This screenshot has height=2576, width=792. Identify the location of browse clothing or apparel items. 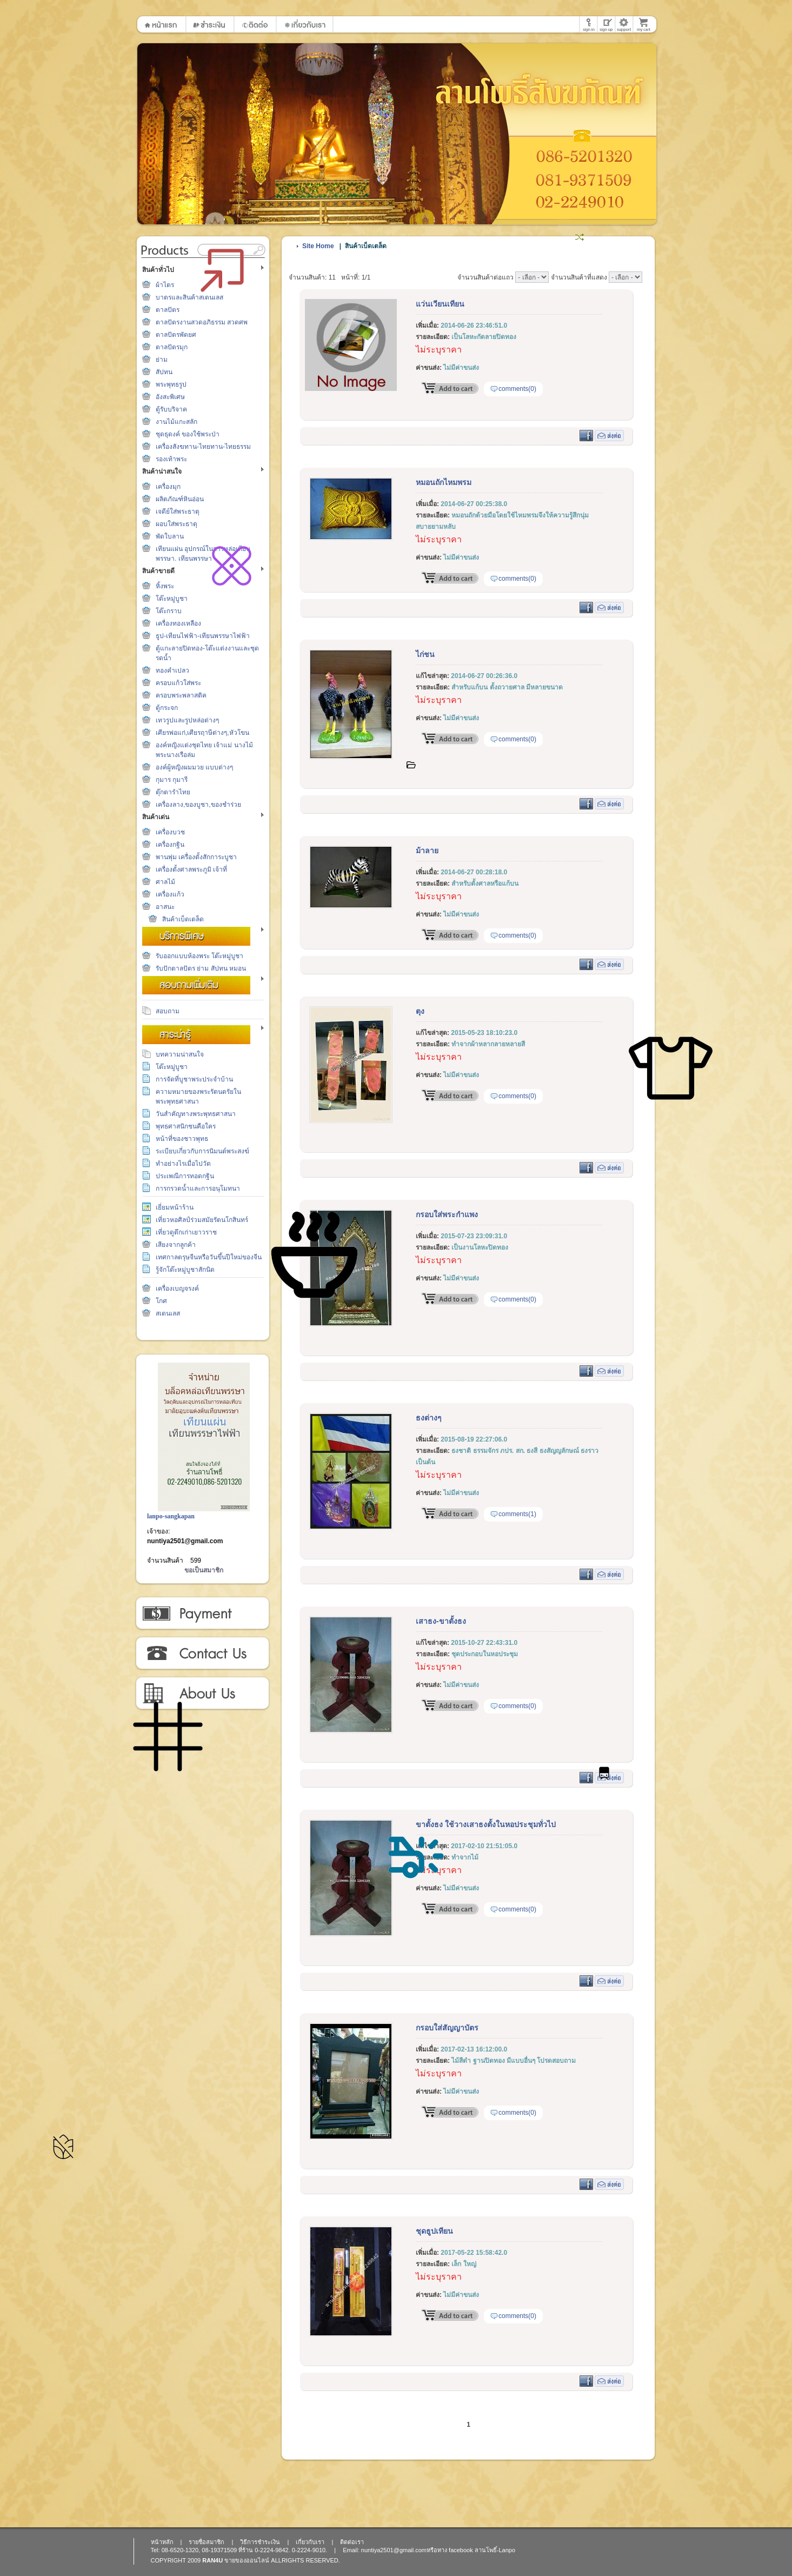
(670, 1068).